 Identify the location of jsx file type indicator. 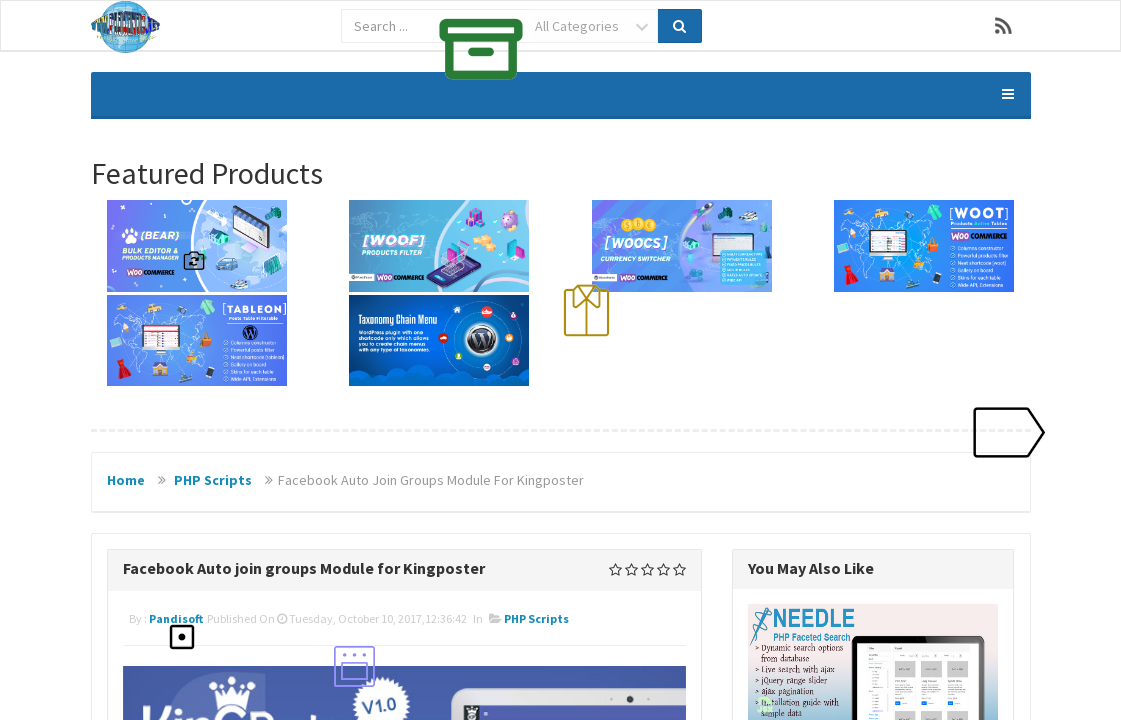
(765, 705).